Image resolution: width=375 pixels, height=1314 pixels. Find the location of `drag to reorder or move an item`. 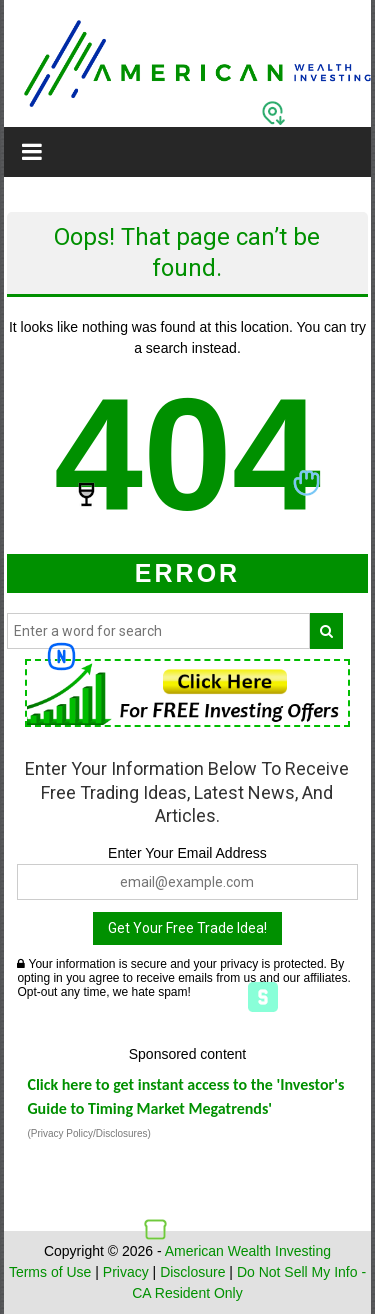

drag to reorder or move an item is located at coordinates (306, 479).